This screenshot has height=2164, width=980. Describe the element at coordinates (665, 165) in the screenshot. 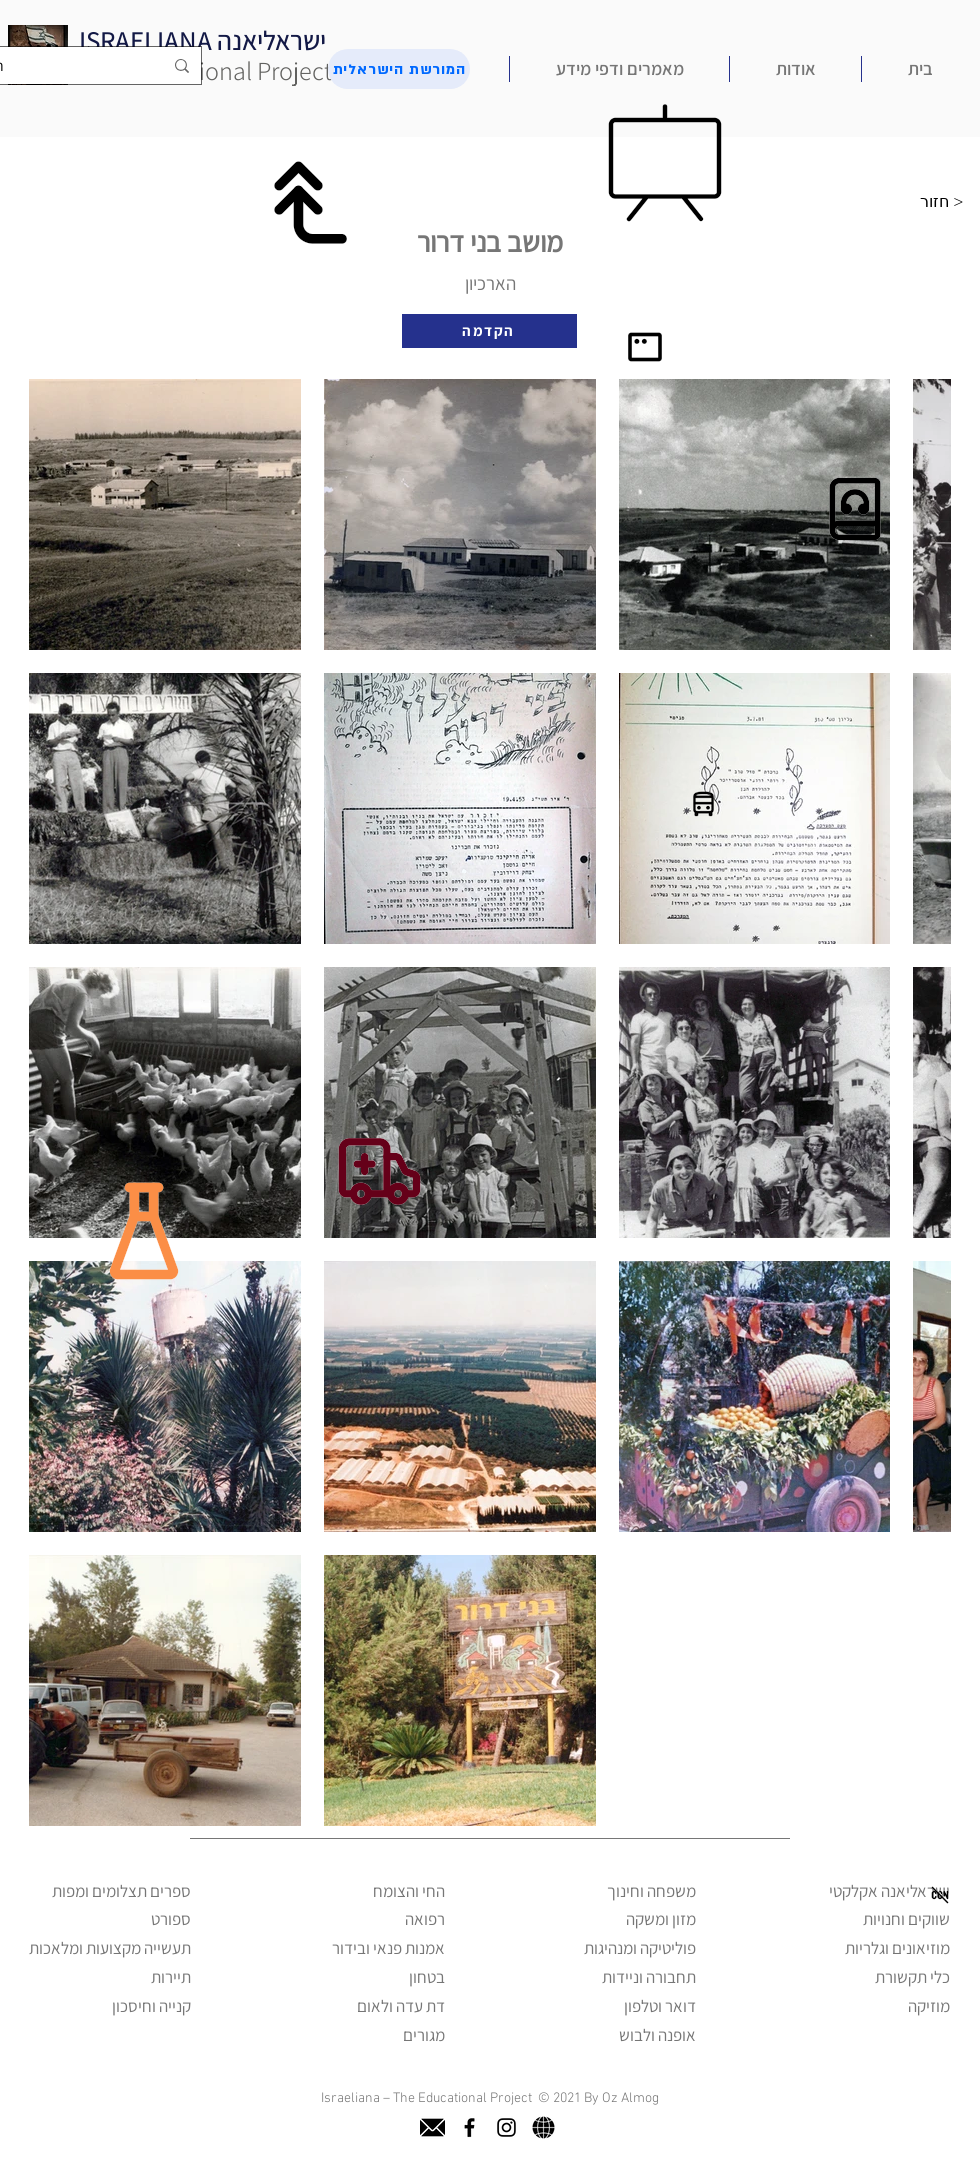

I see `start or view a presentation` at that location.